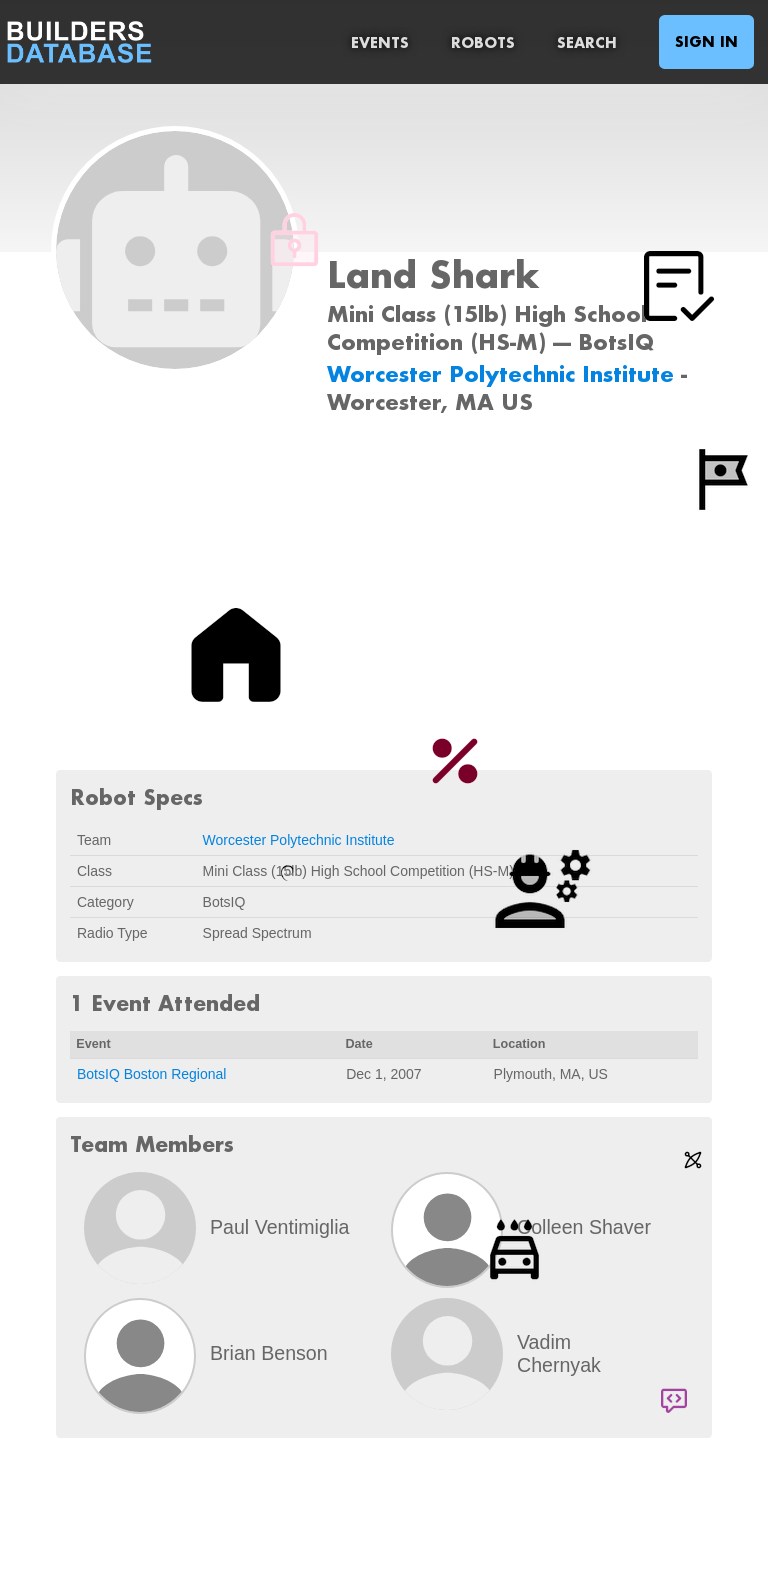  I want to click on access engineering or technical settings, so click(543, 889).